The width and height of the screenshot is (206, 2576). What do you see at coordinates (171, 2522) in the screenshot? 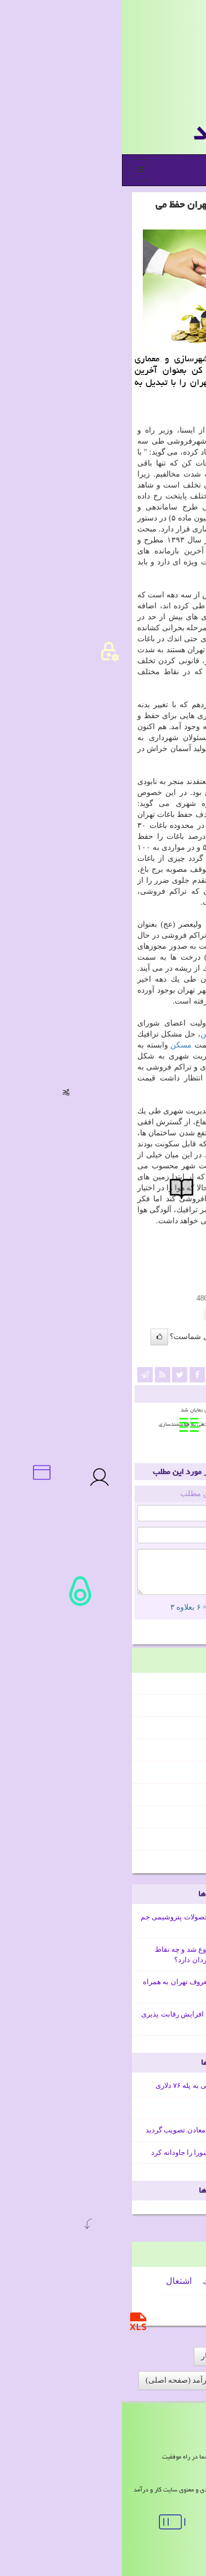
I see `indicates medium battery level` at bounding box center [171, 2522].